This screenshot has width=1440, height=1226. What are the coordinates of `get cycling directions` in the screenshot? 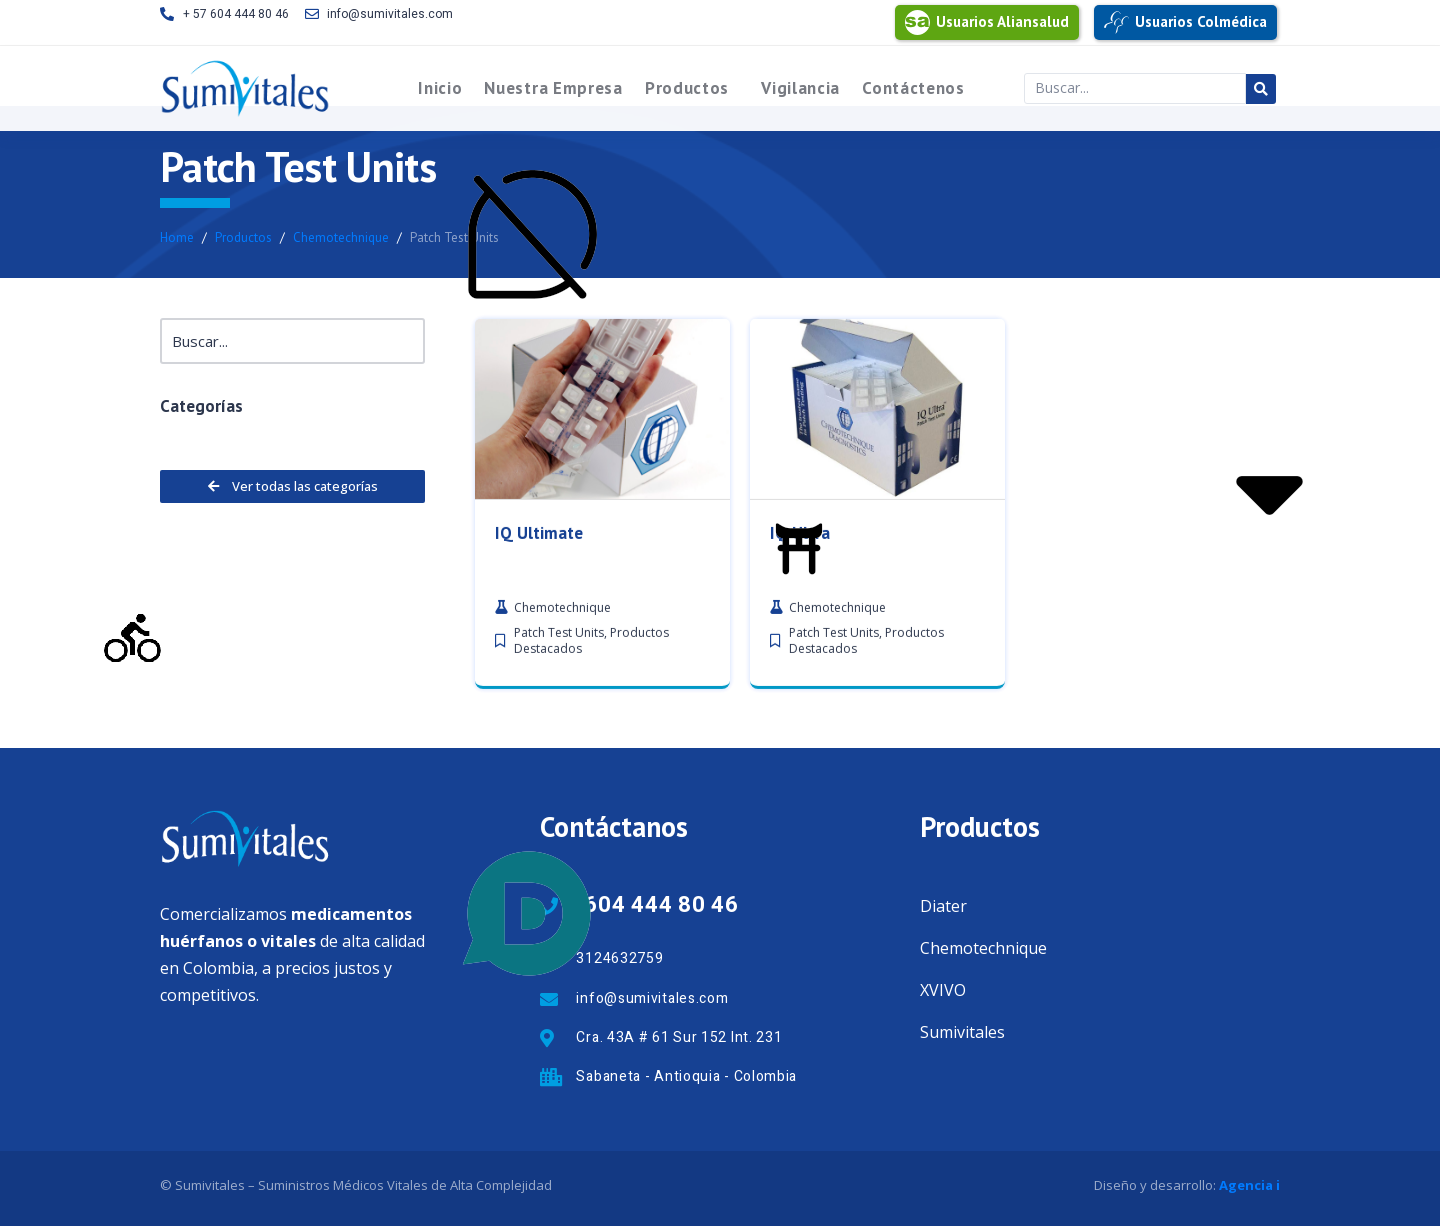 It's located at (132, 638).